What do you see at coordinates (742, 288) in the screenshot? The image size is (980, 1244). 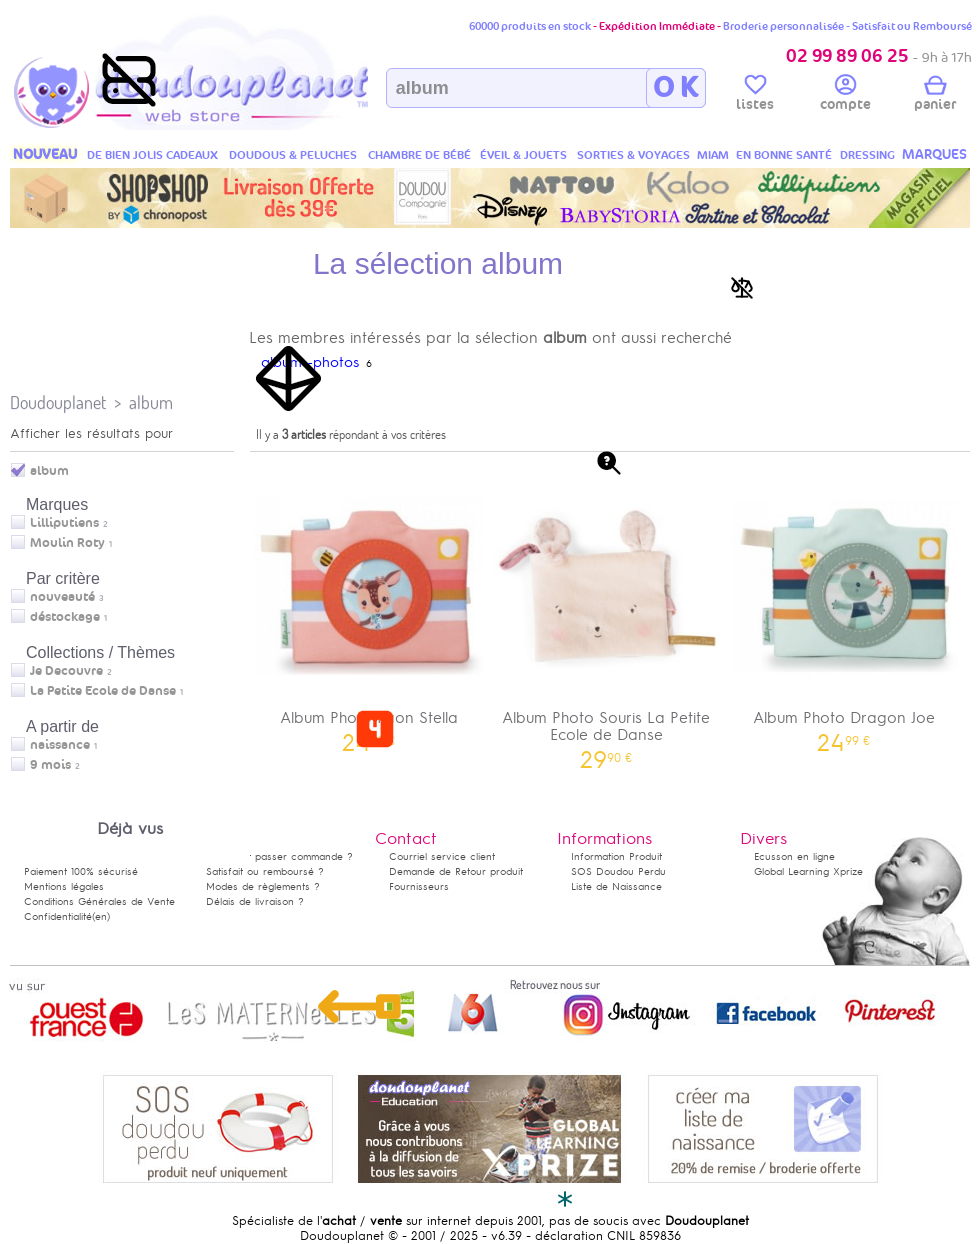 I see `disable weight or measurement tracking` at bounding box center [742, 288].